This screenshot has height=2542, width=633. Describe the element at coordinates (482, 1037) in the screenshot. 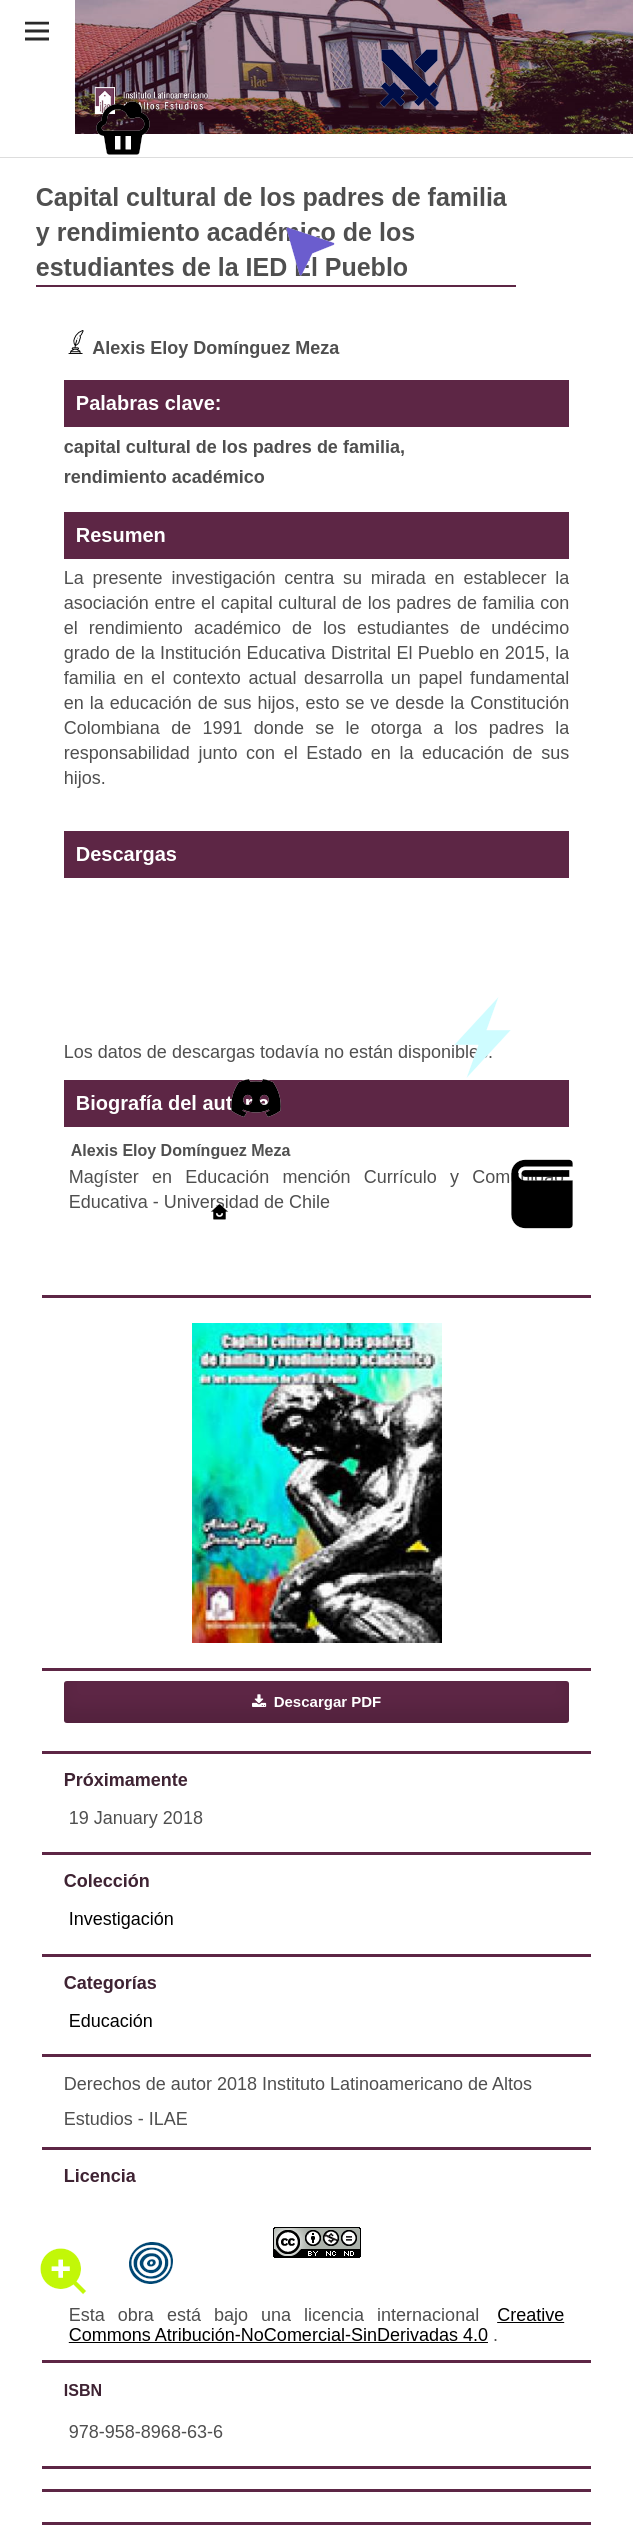

I see `open StackBlitz web IDE` at that location.